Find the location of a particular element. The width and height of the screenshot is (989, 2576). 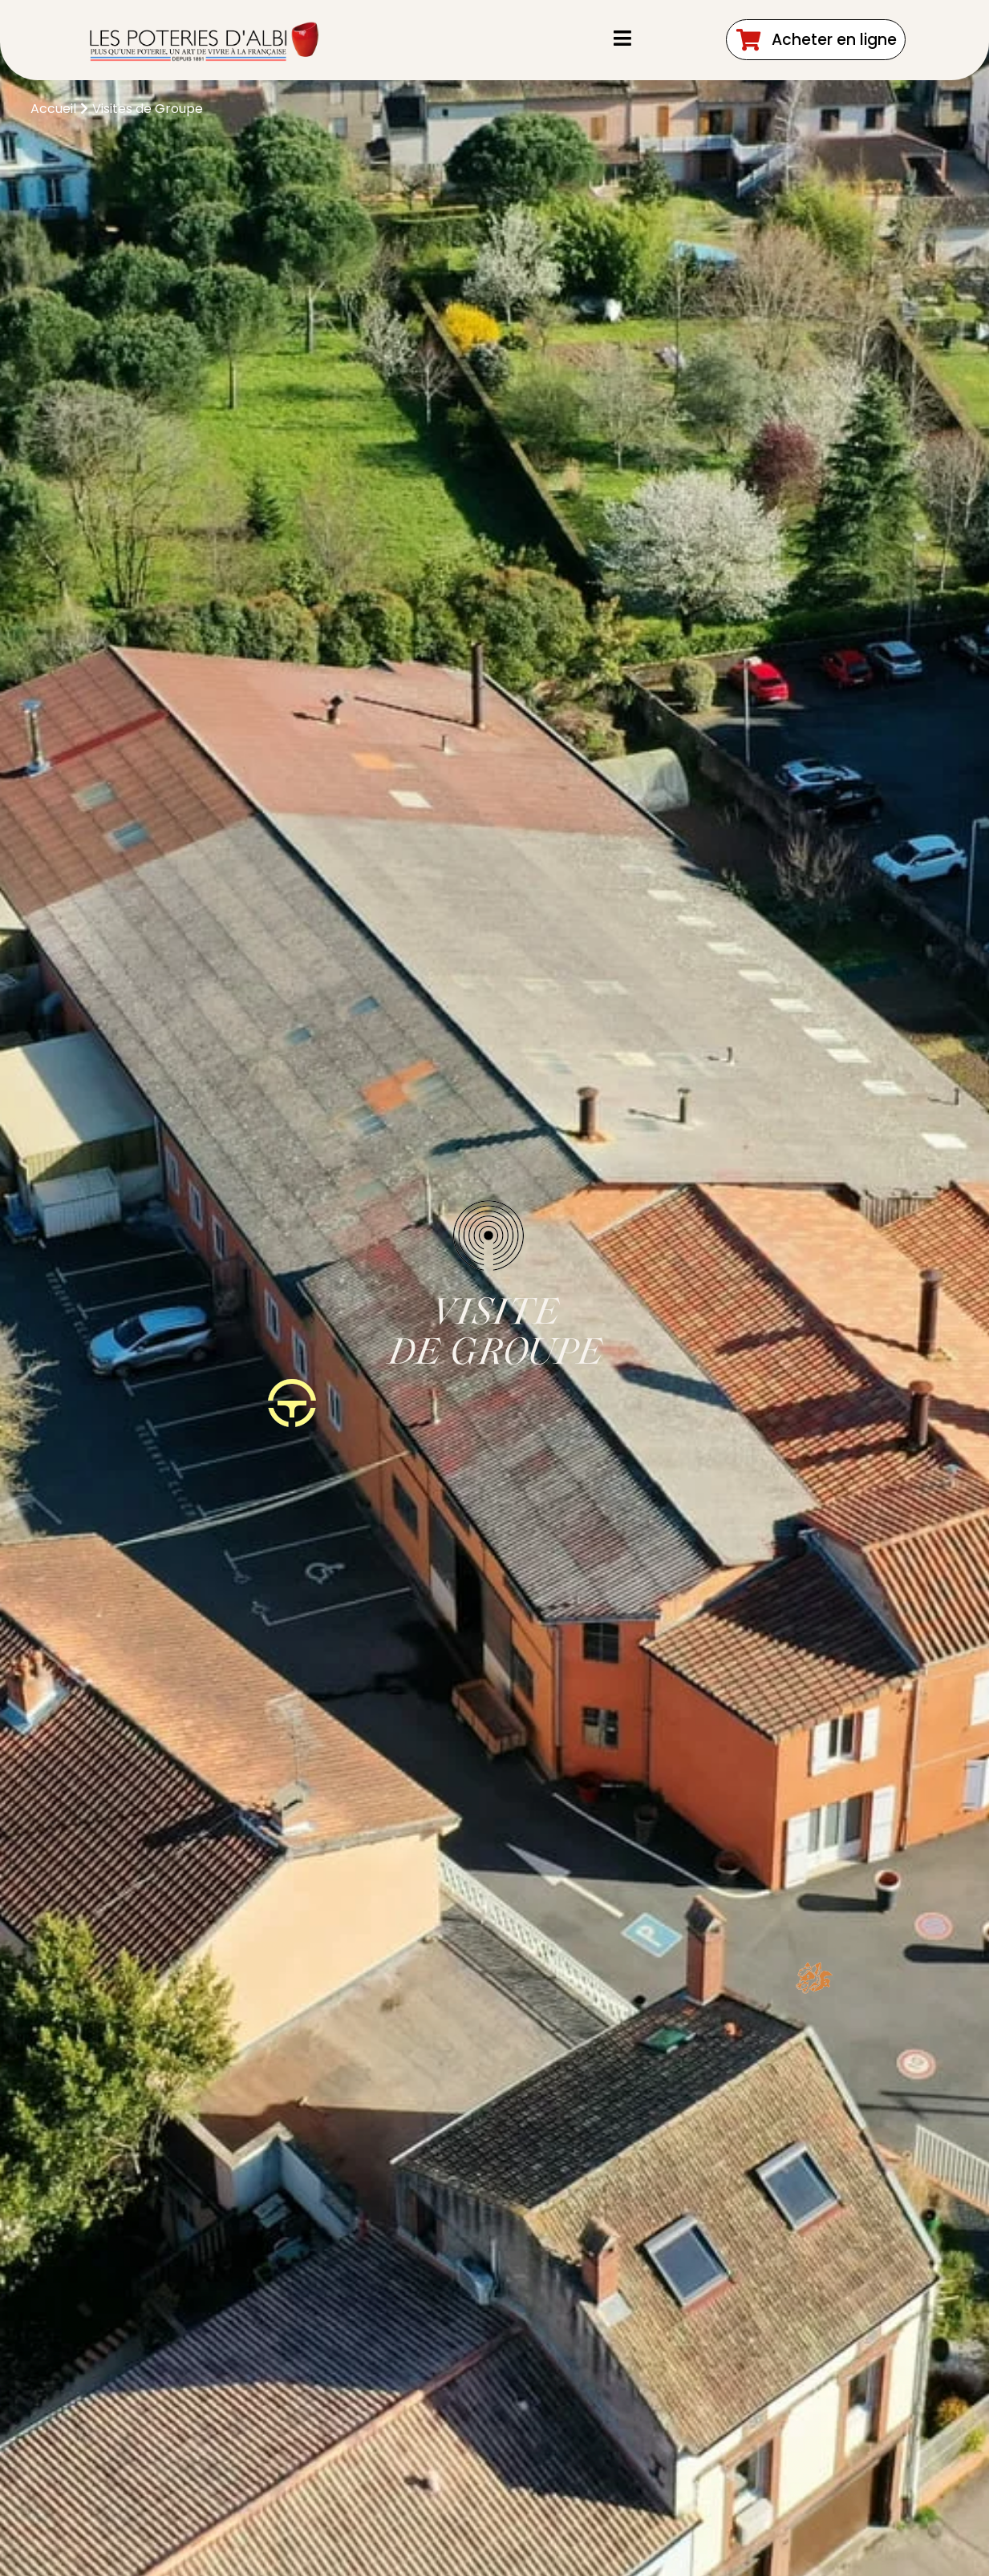

iBeacon bluetooth proximity technology logo is located at coordinates (488, 1235).